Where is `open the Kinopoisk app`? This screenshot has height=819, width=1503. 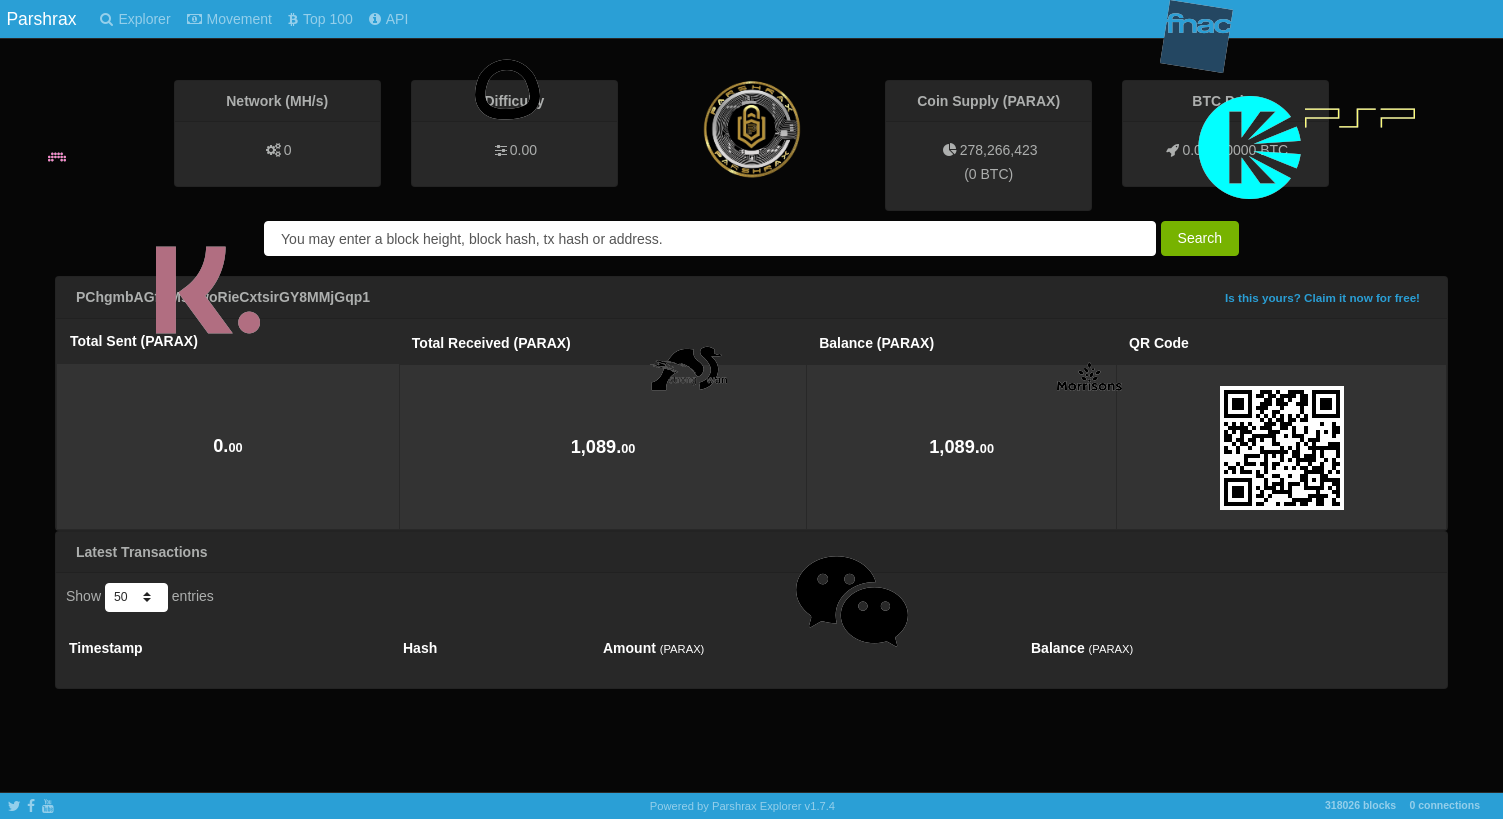 open the Kinopoisk app is located at coordinates (1249, 147).